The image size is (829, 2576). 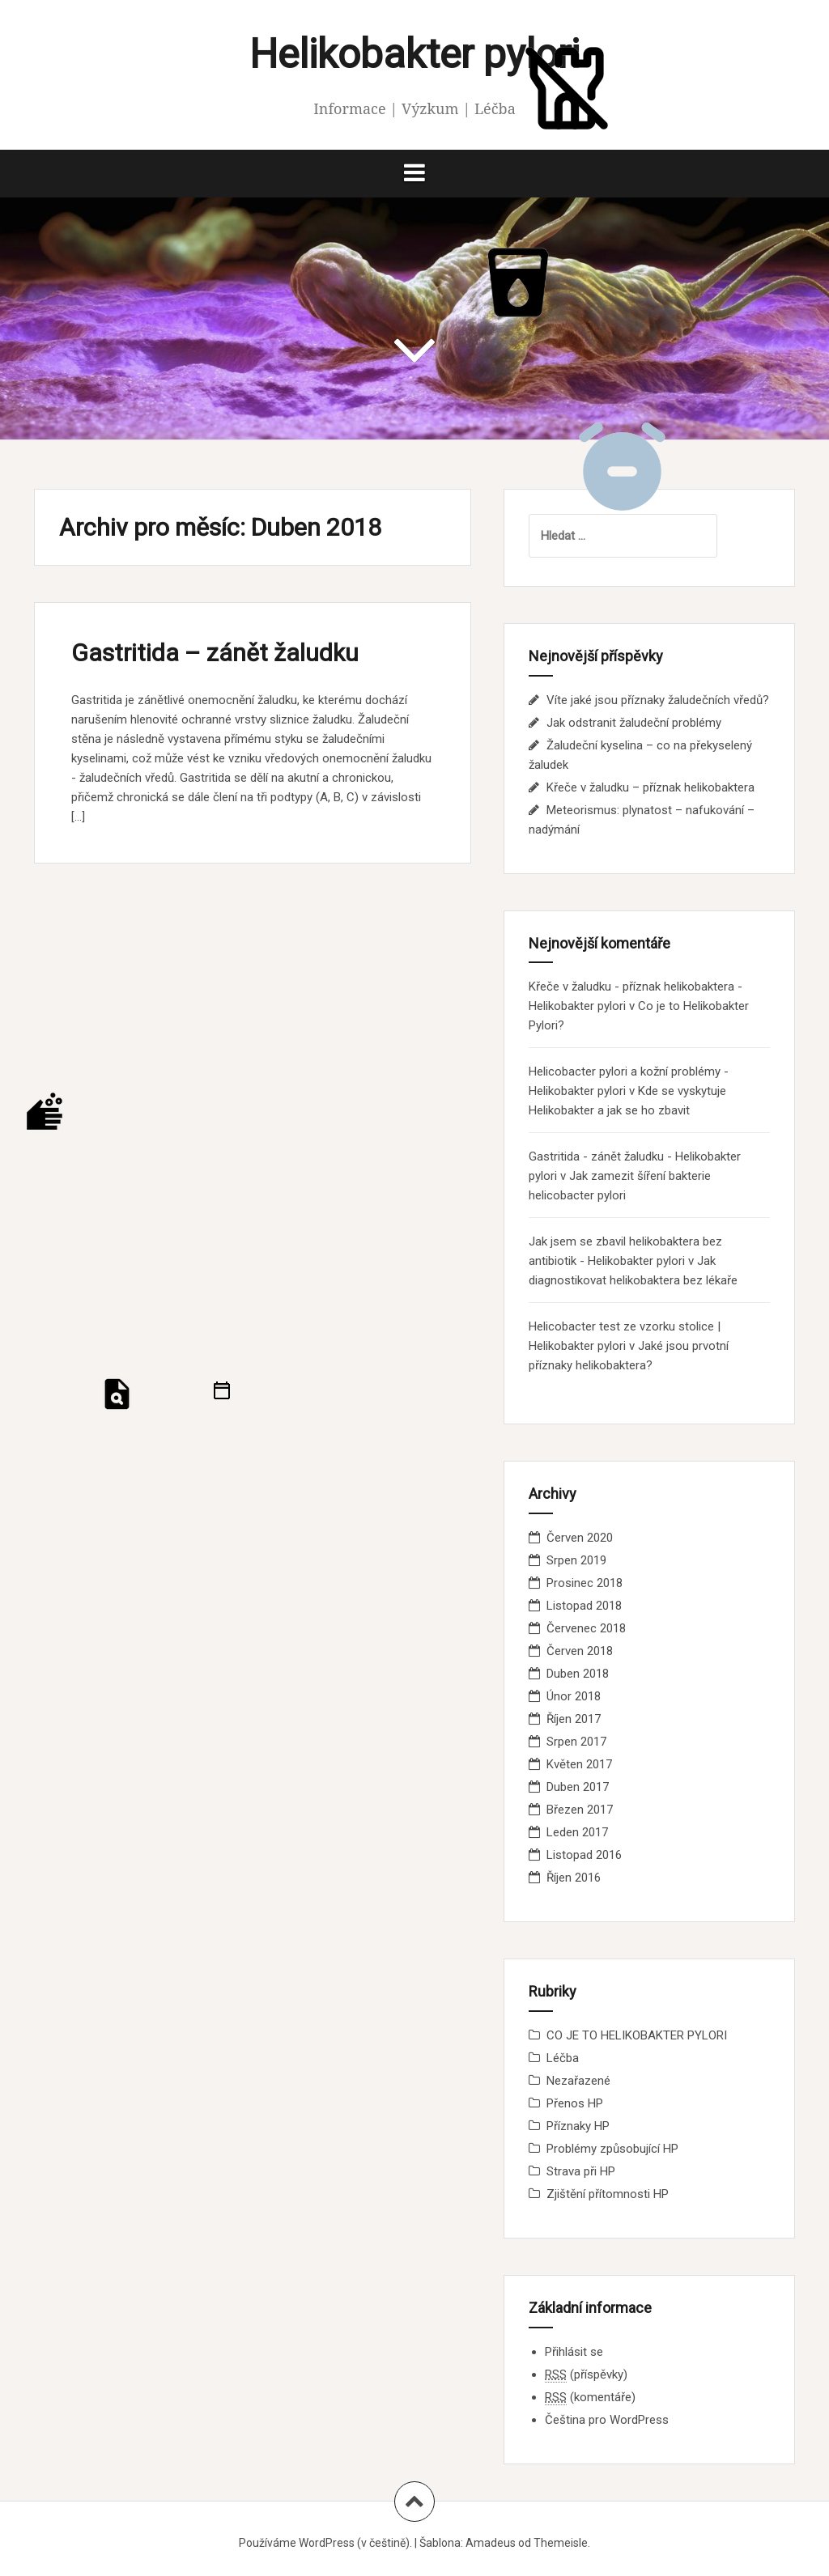 What do you see at coordinates (622, 466) in the screenshot?
I see `remove or delete an alarm` at bounding box center [622, 466].